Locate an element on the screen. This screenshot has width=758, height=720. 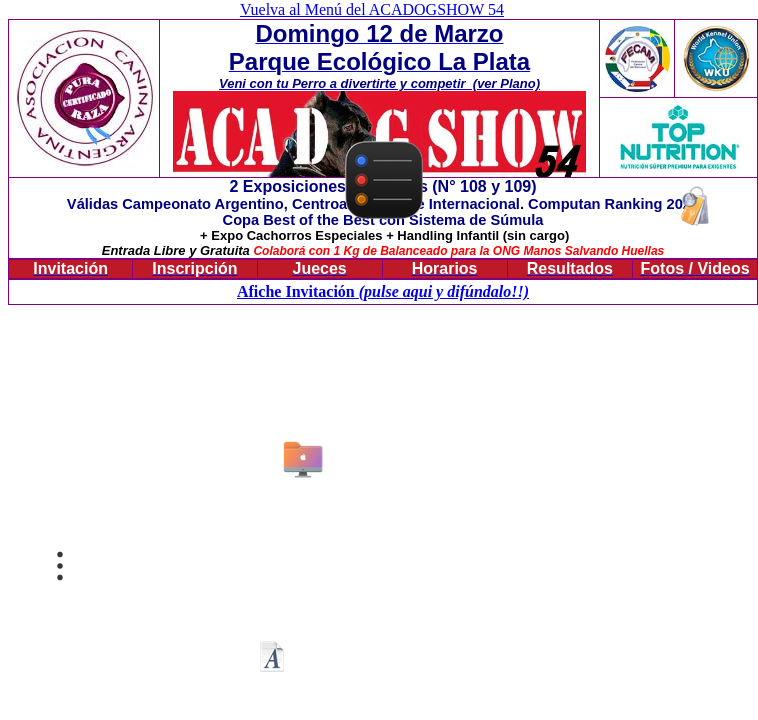
open the reminders app is located at coordinates (384, 180).